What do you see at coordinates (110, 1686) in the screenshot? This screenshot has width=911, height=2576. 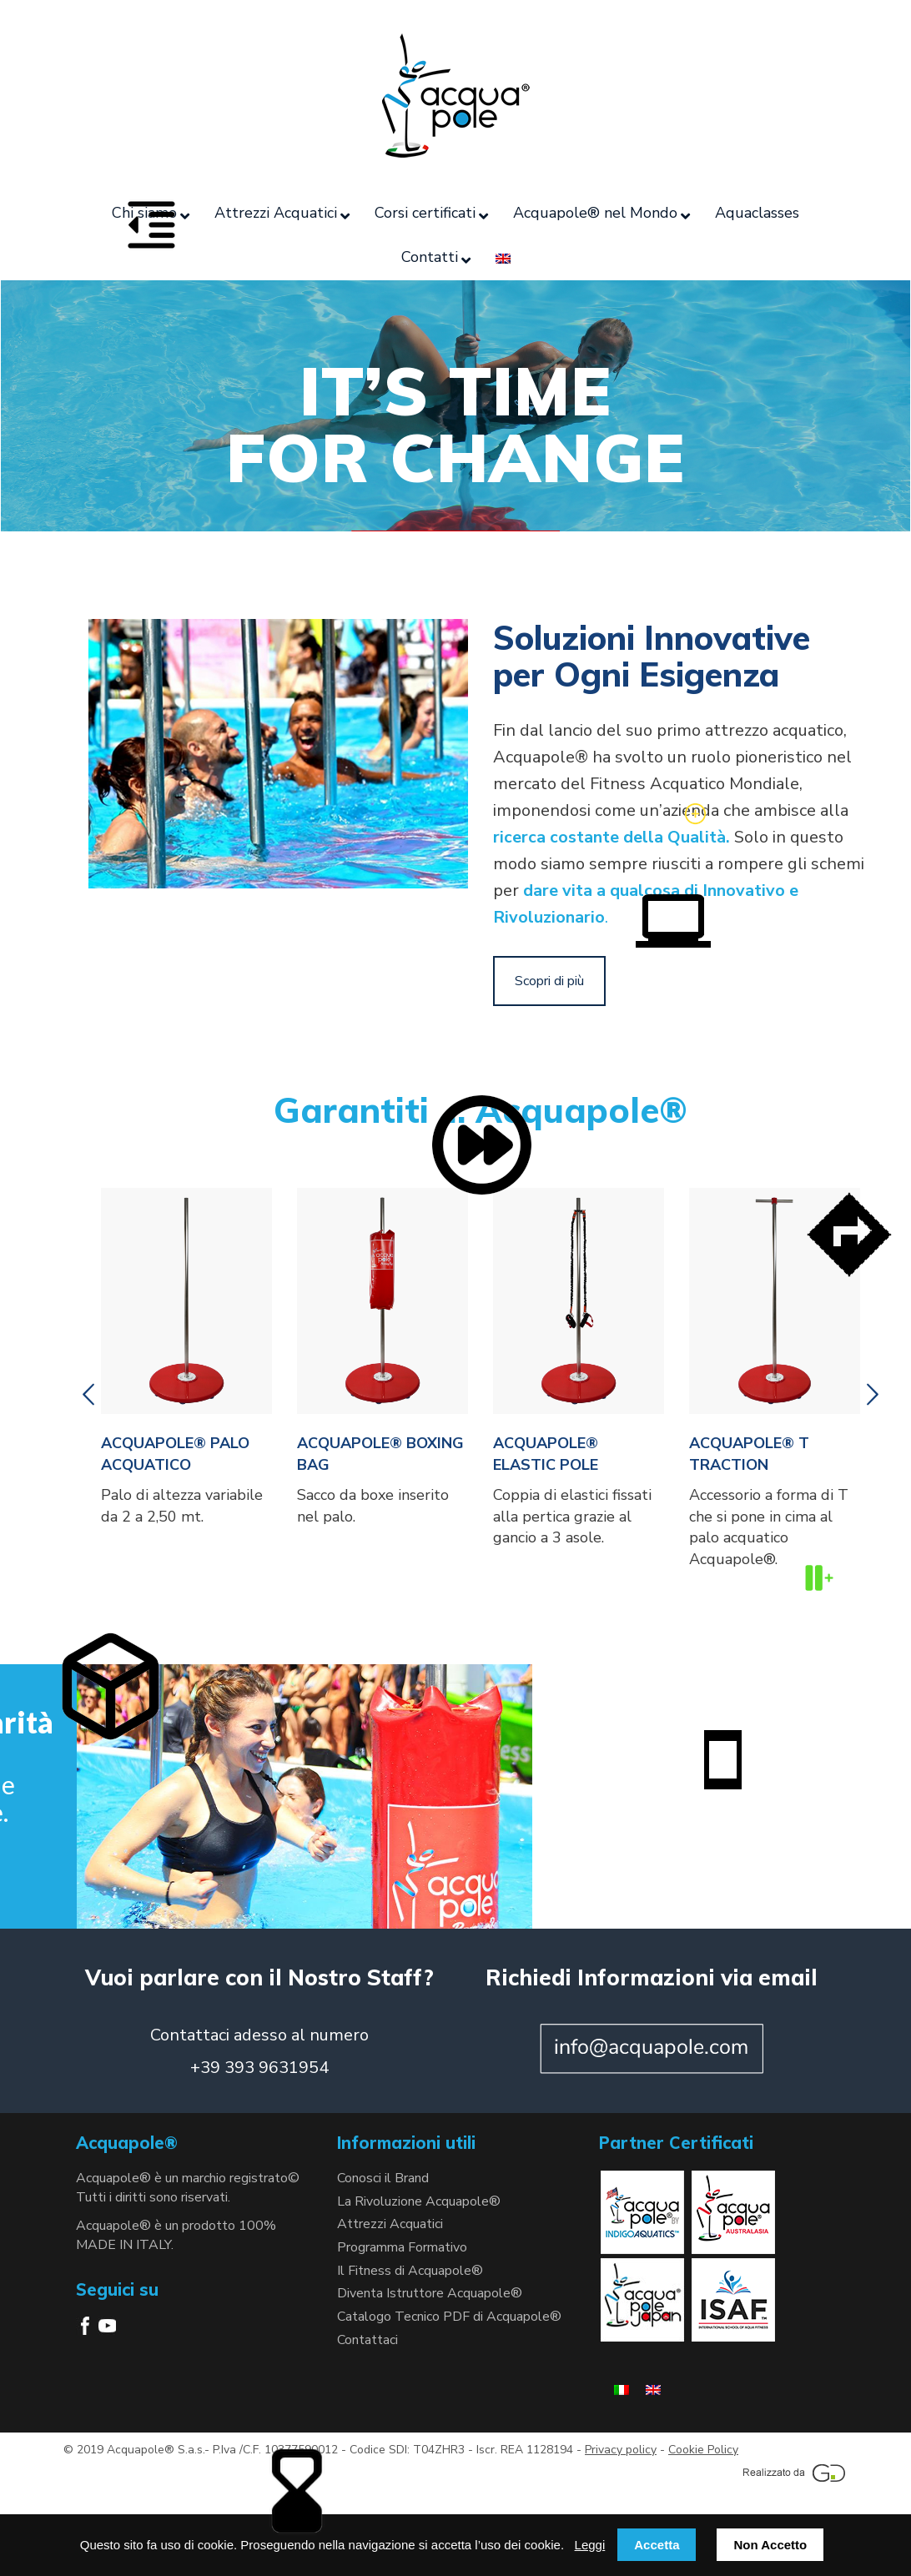 I see `view 3D model or object` at bounding box center [110, 1686].